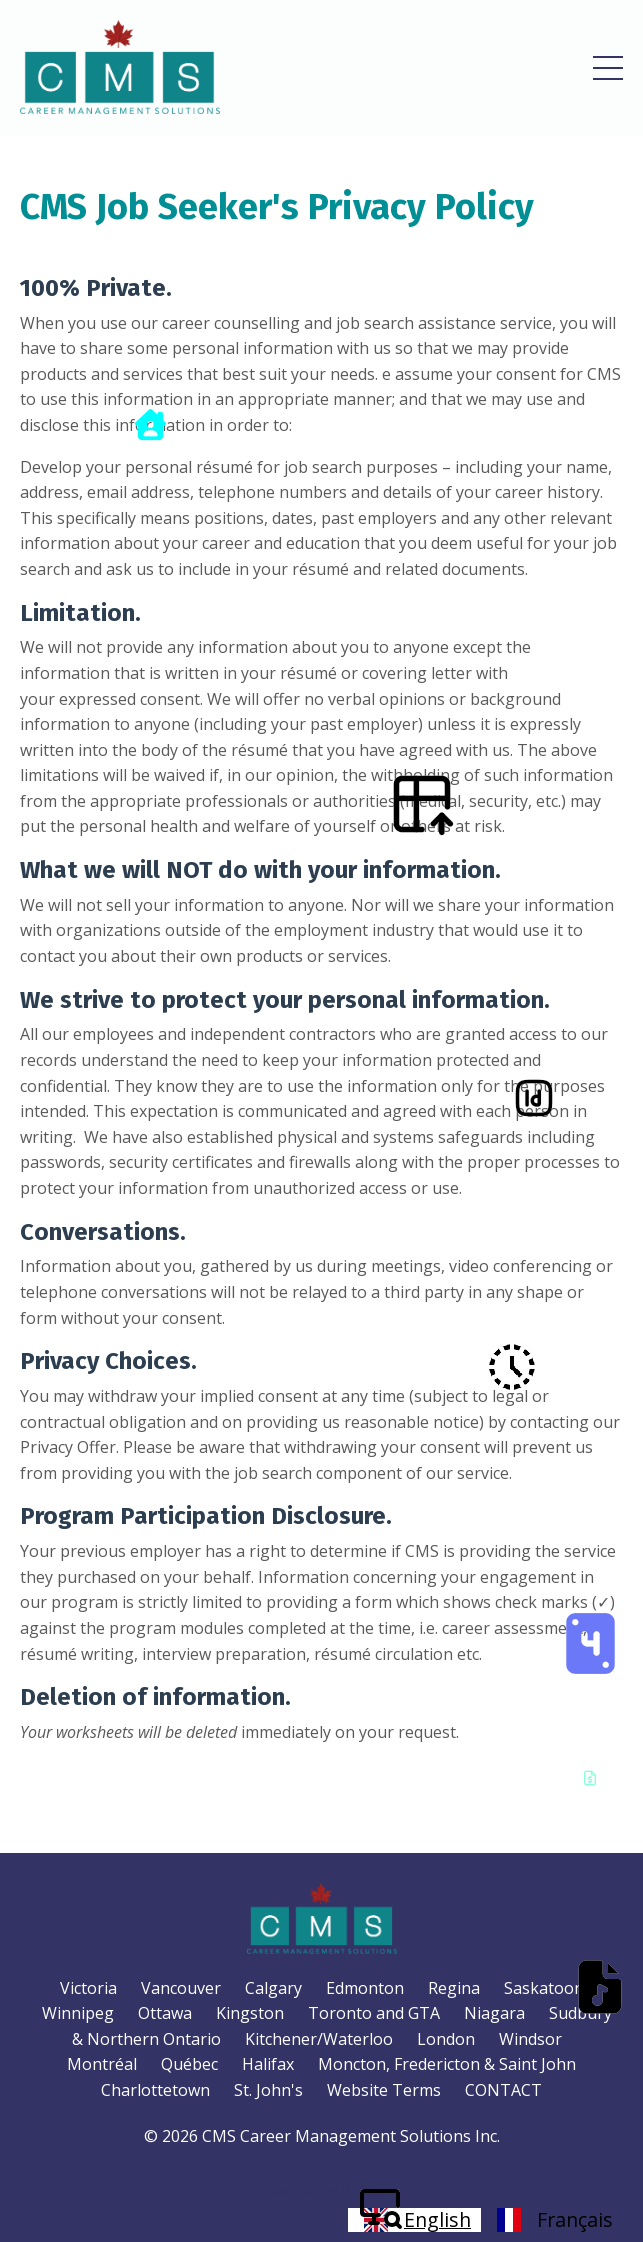  What do you see at coordinates (512, 1367) in the screenshot?
I see `indicates history tracking is disabled` at bounding box center [512, 1367].